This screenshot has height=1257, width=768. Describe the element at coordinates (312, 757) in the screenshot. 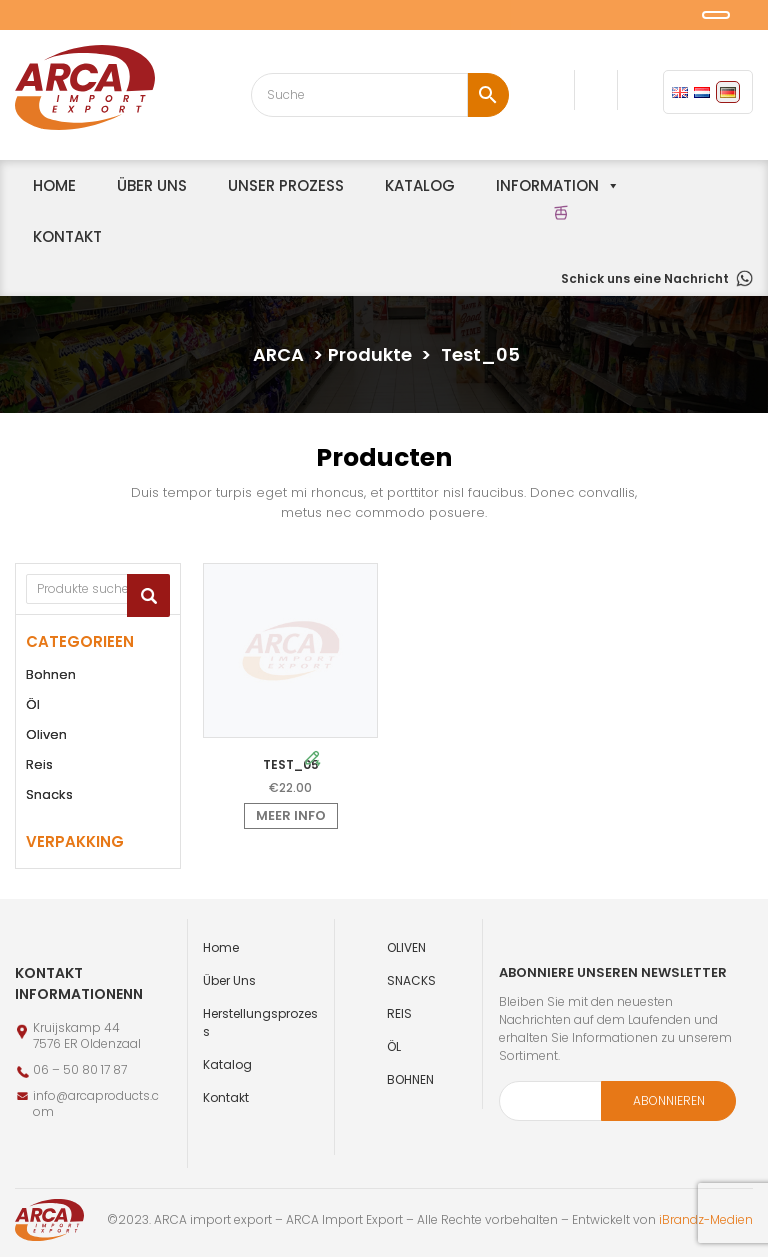

I see `quick edit or instant editing mode` at that location.